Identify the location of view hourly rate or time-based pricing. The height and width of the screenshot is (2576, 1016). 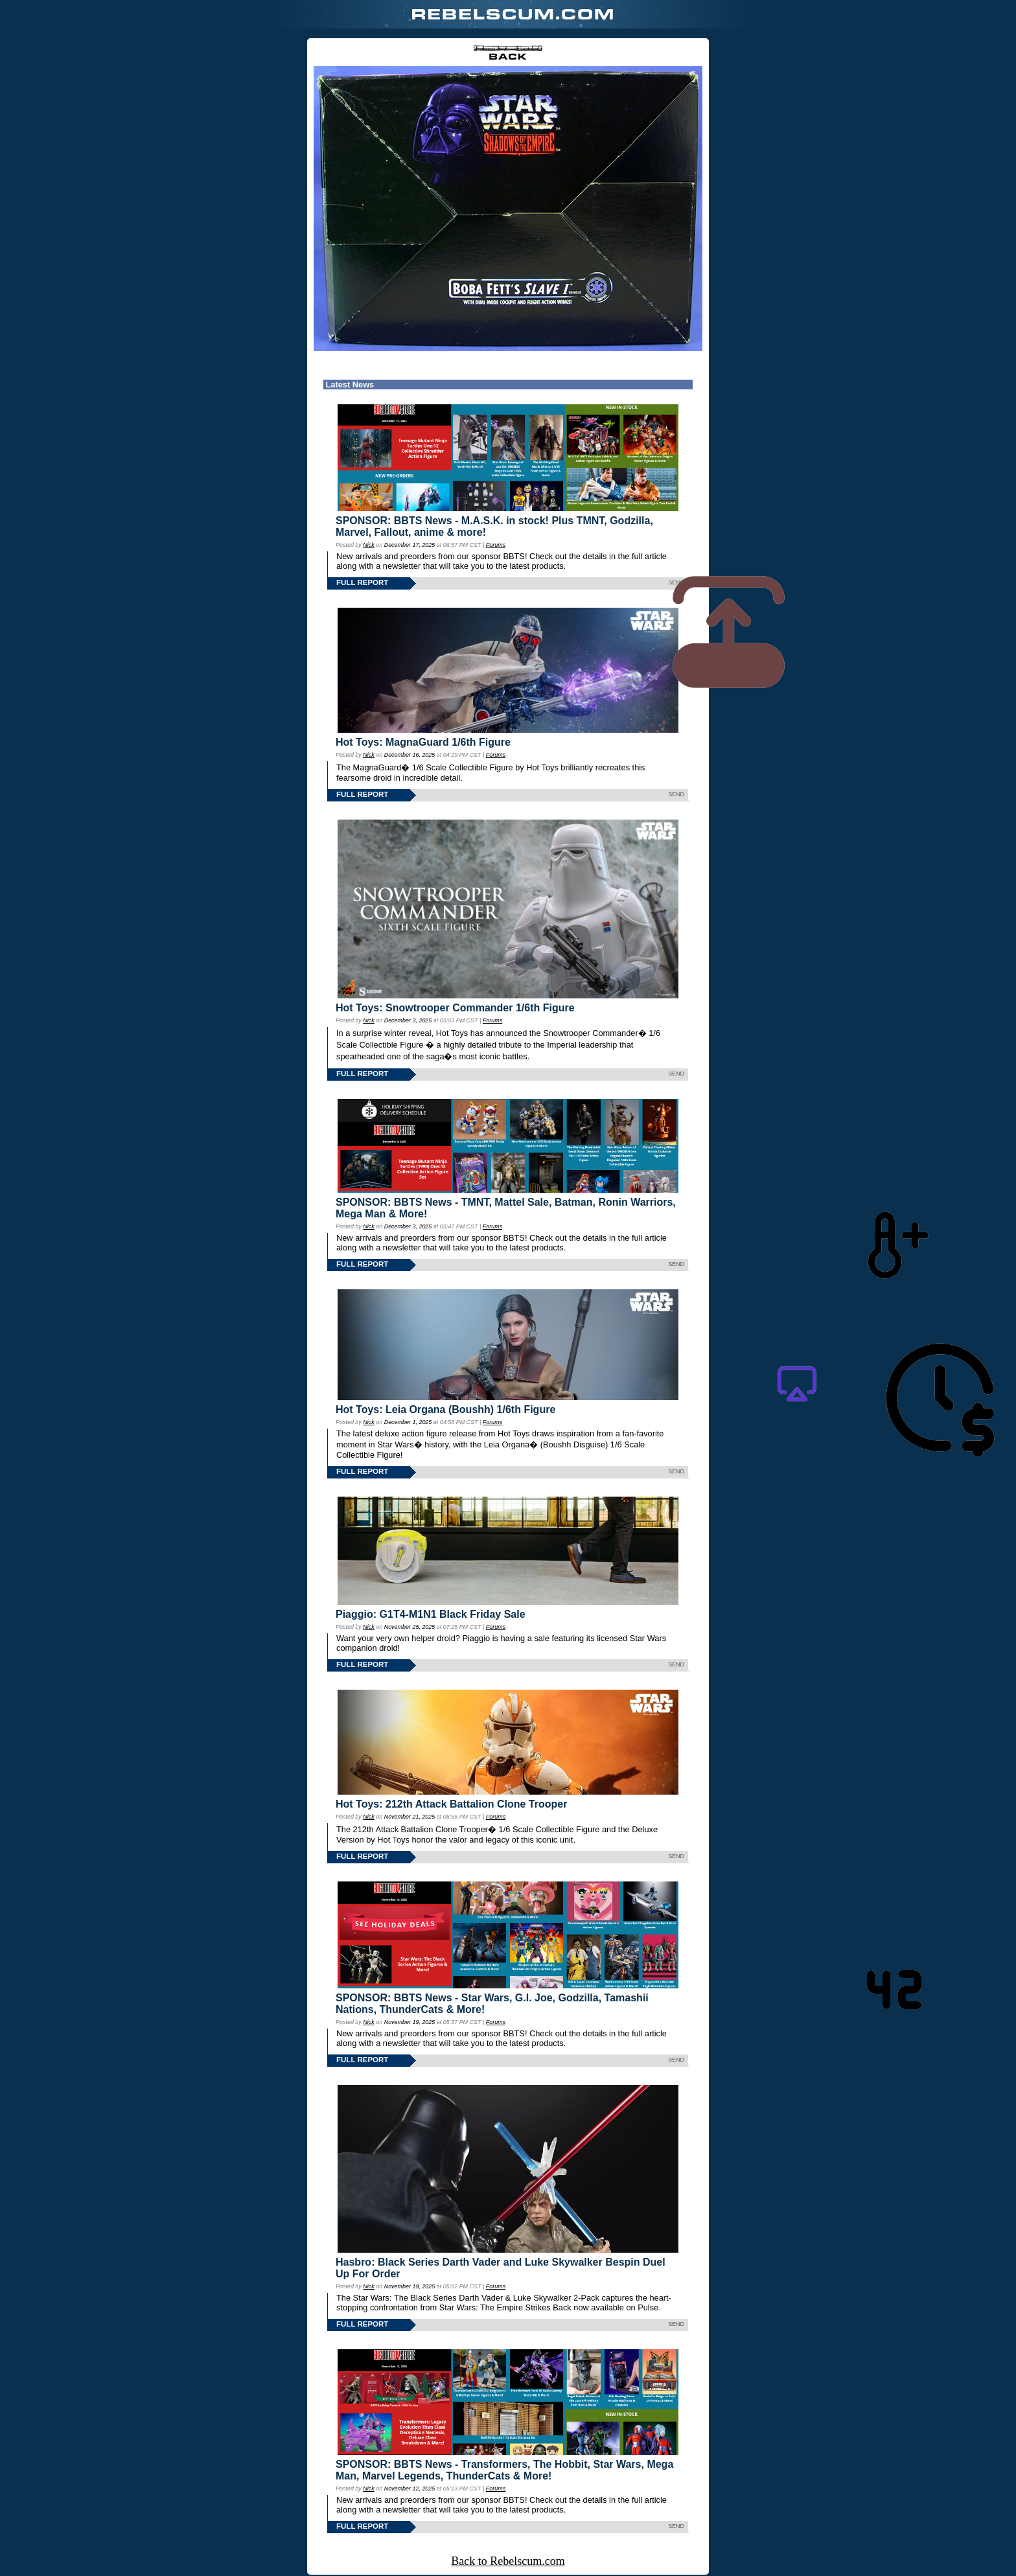
(940, 1397).